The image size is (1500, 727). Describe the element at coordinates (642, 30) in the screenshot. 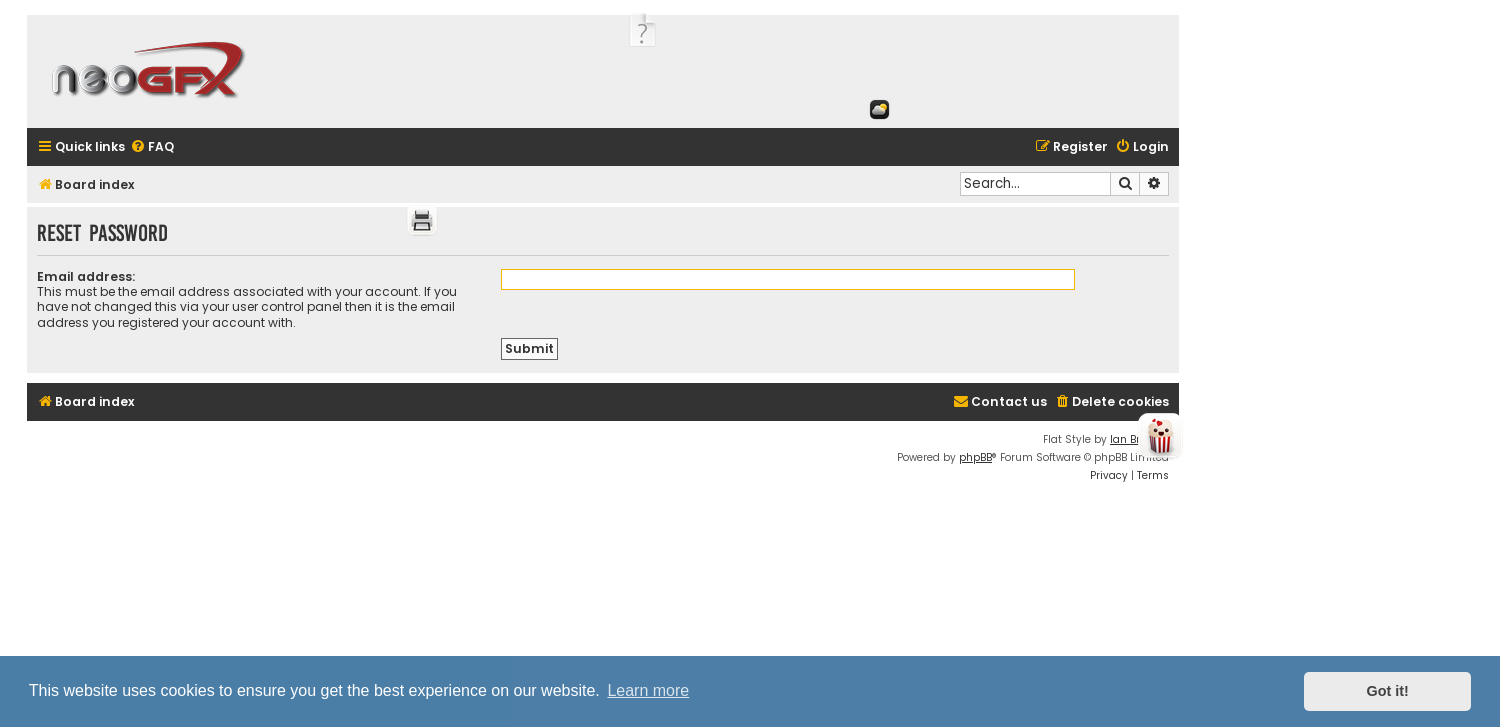

I see `indicates an unrecognized file type` at that location.